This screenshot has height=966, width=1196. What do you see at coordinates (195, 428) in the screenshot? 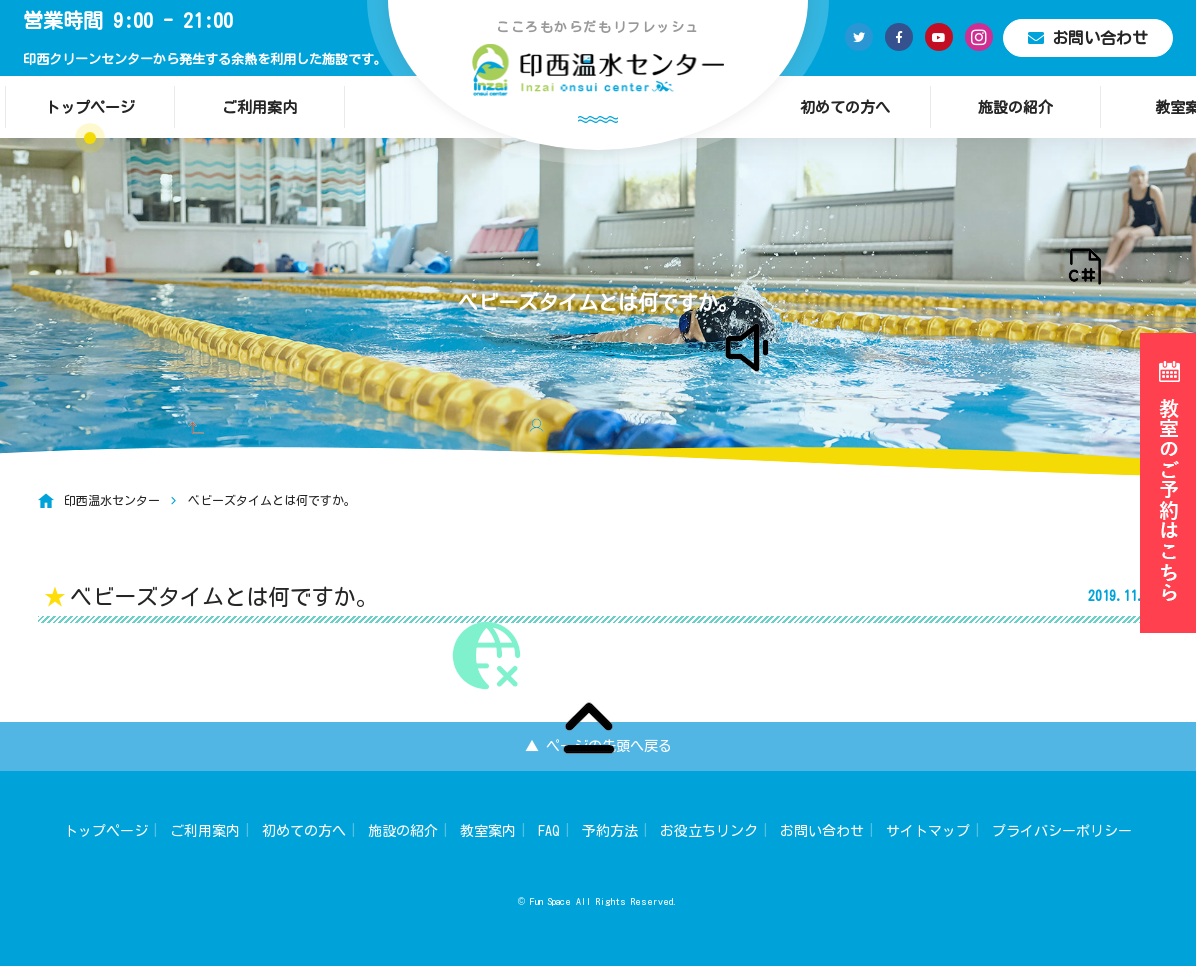
I see `go back and up to previous level` at bounding box center [195, 428].